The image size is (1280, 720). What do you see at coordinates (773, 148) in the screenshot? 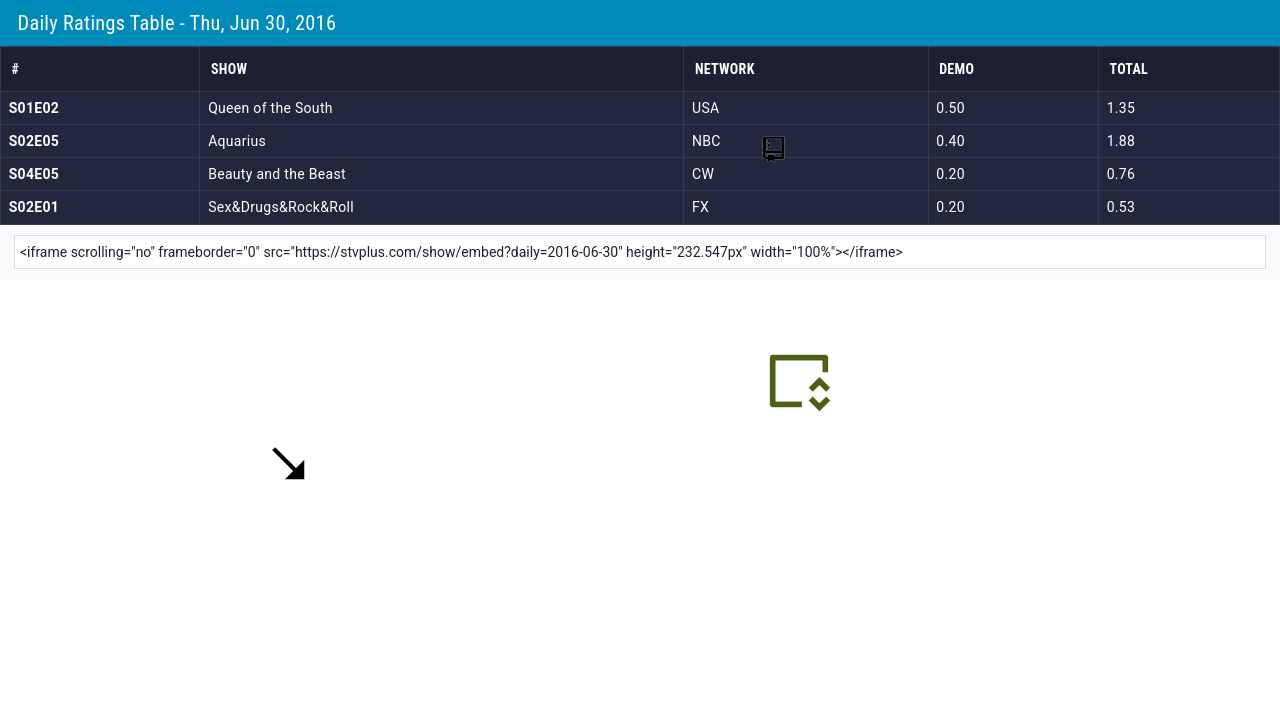
I see `access a git repository` at bounding box center [773, 148].